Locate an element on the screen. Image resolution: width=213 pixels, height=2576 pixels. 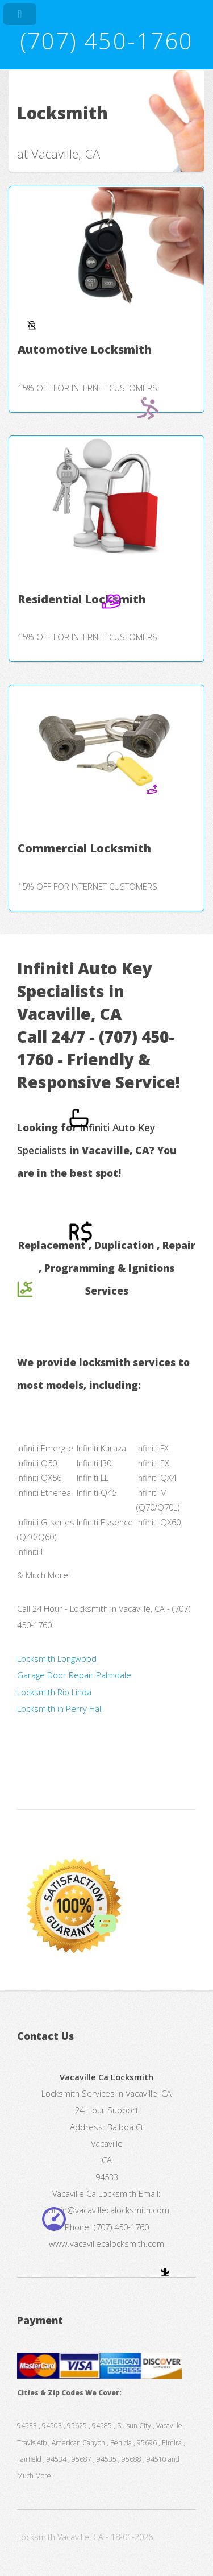
upload or send from your device is located at coordinates (152, 790).